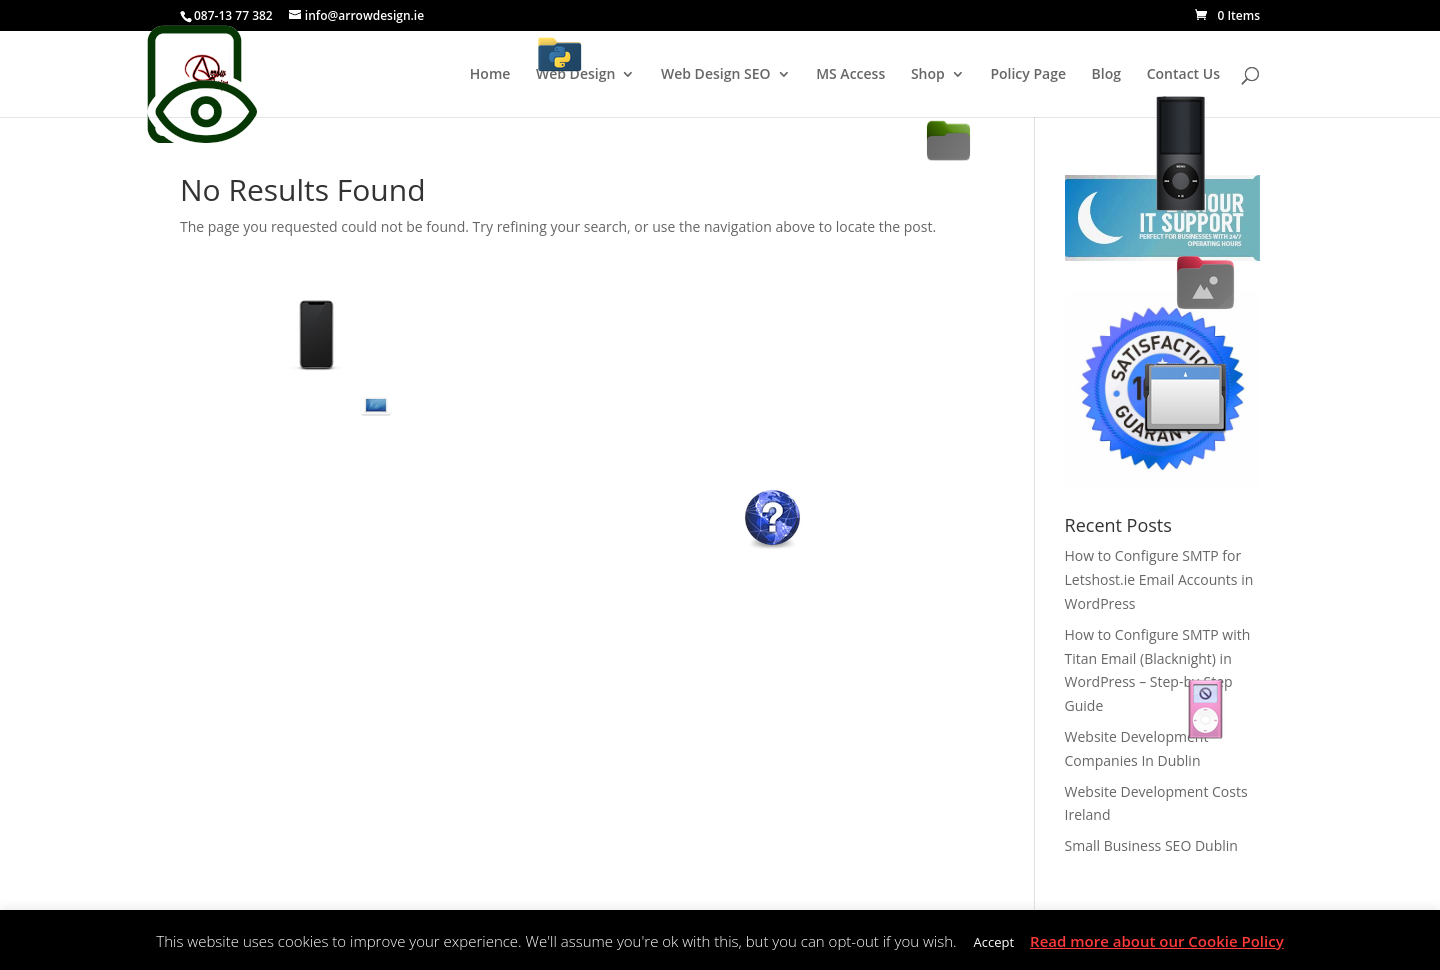 This screenshot has width=1440, height=970. Describe the element at coordinates (1205, 282) in the screenshot. I see `open your pictures folder` at that location.